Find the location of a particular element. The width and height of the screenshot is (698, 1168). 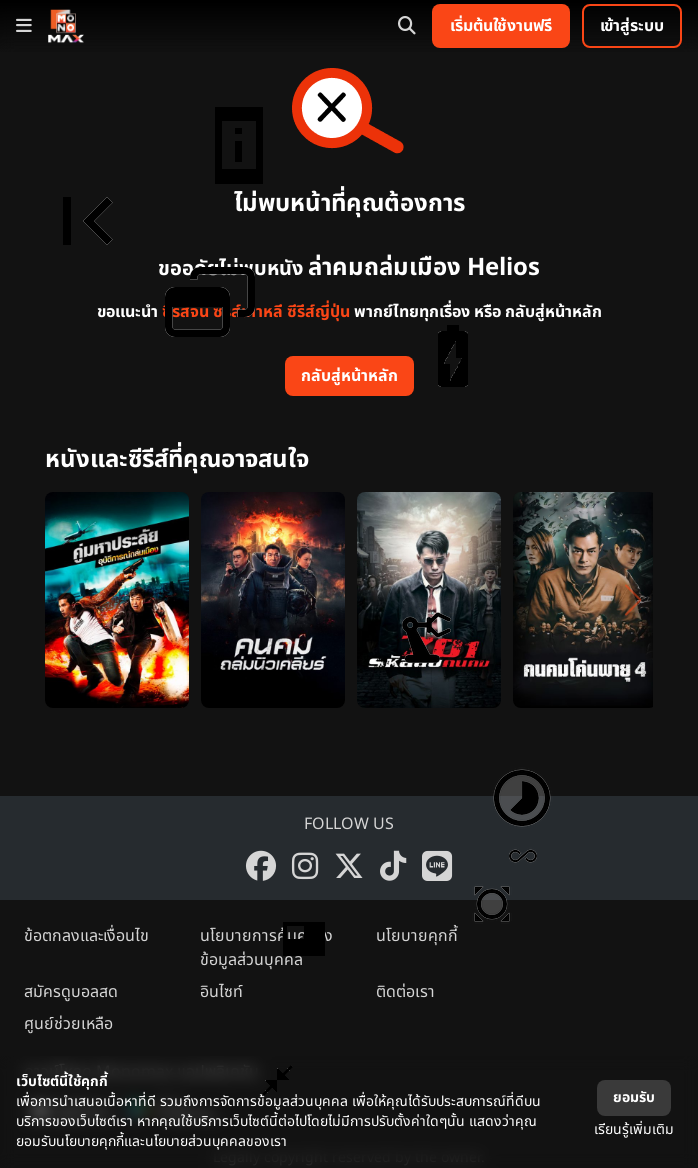

restore window to previous size is located at coordinates (210, 302).